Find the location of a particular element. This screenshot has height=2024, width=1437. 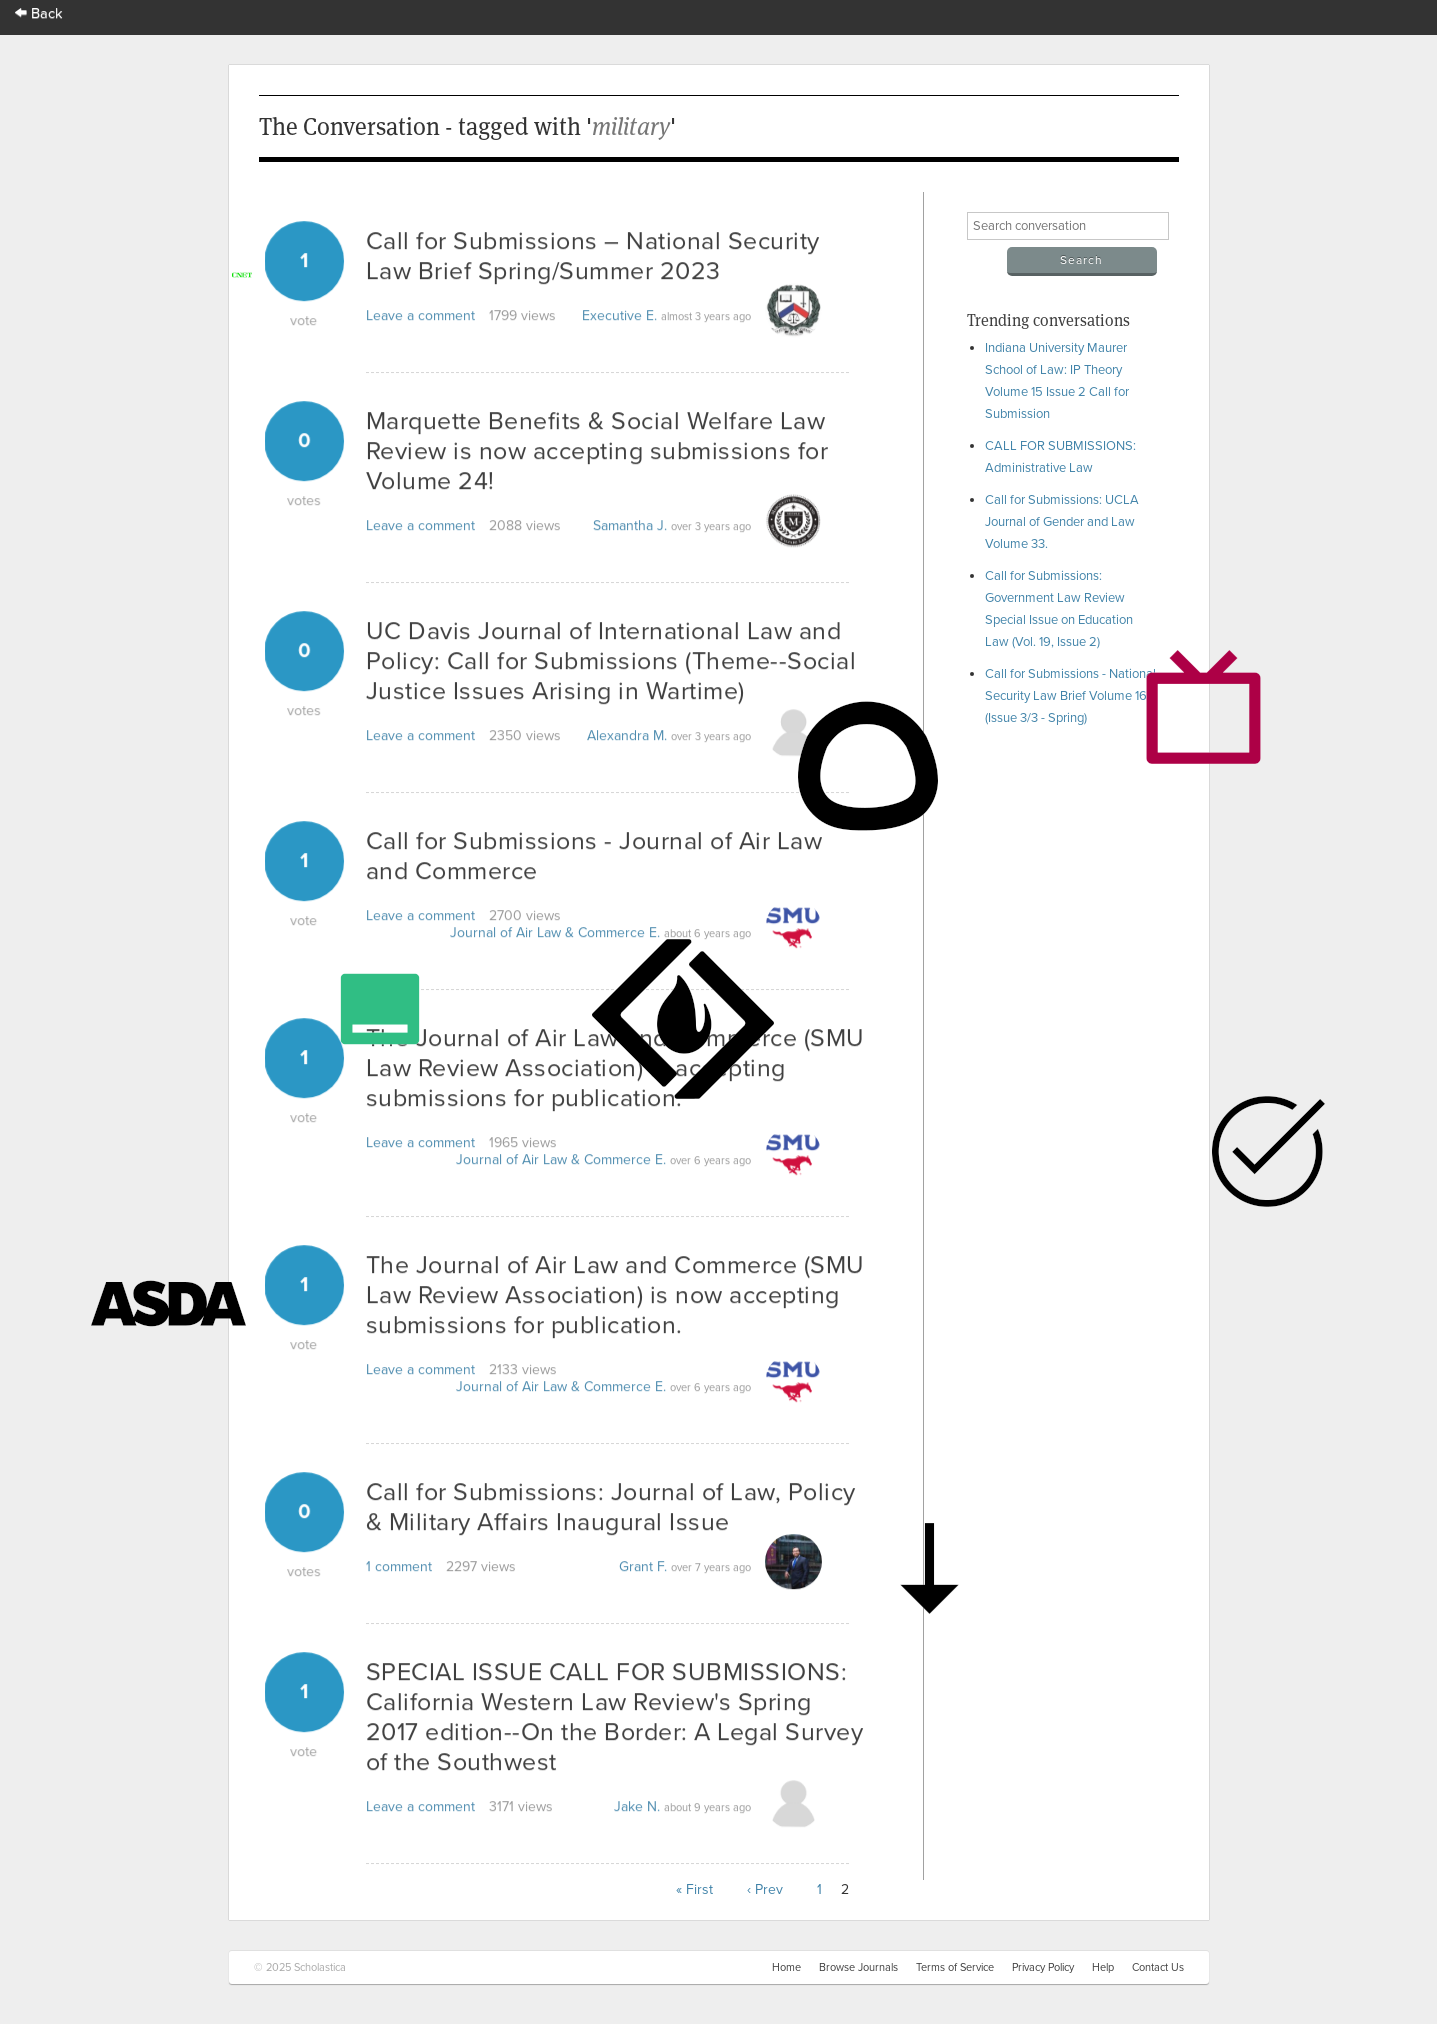

switch to bottom panel layout is located at coordinates (380, 1009).